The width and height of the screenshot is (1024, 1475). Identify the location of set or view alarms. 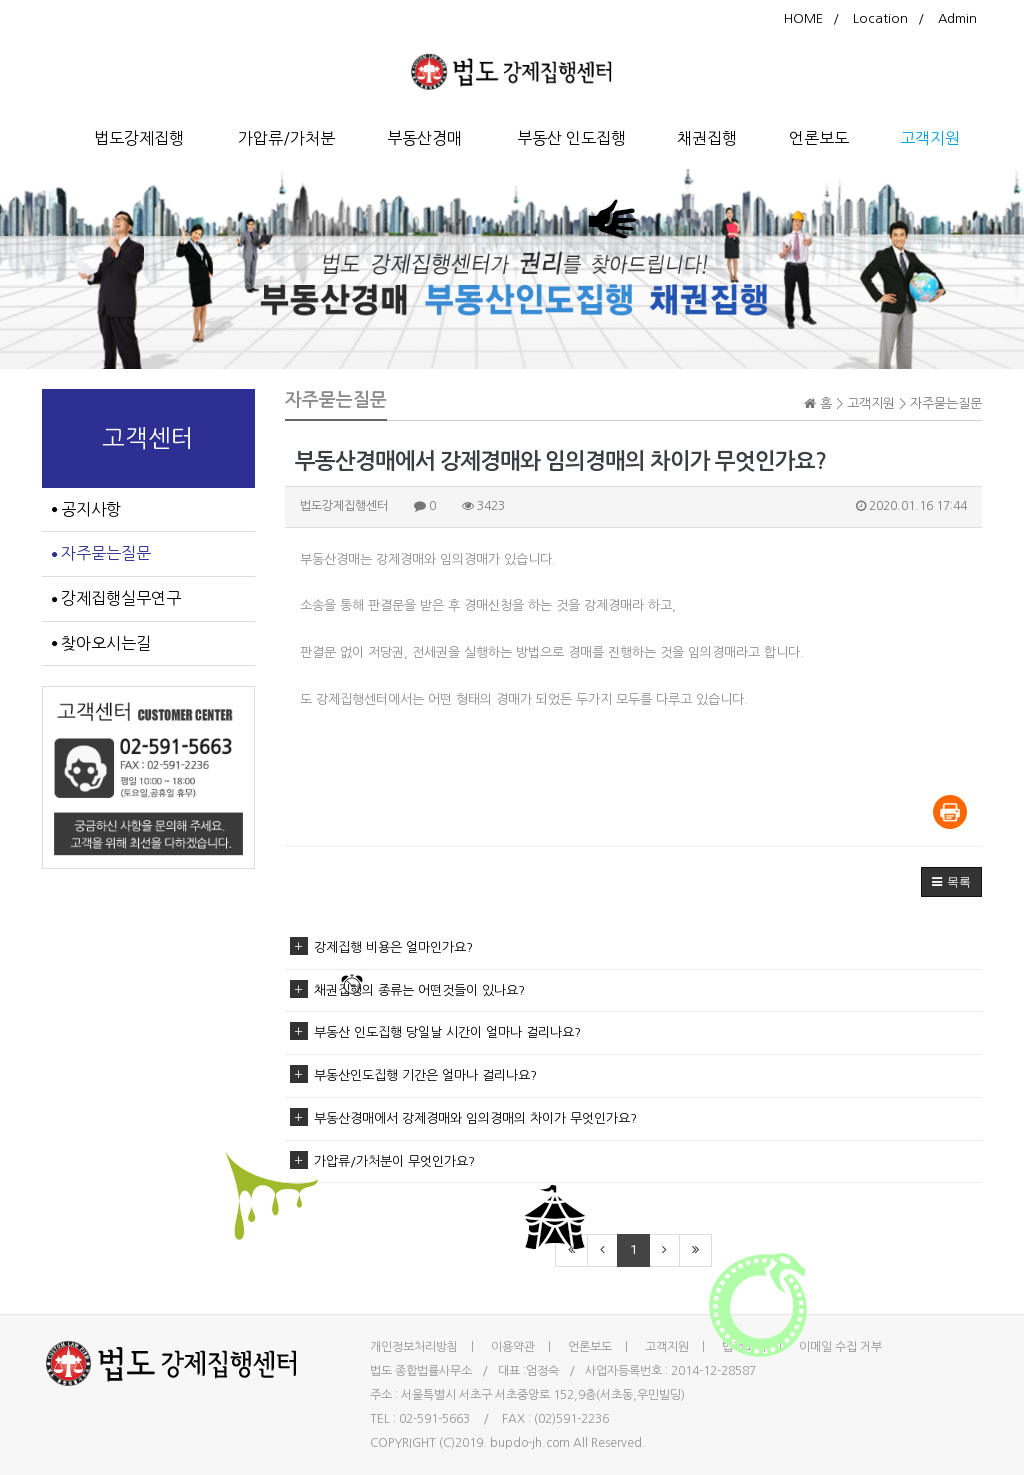
(352, 984).